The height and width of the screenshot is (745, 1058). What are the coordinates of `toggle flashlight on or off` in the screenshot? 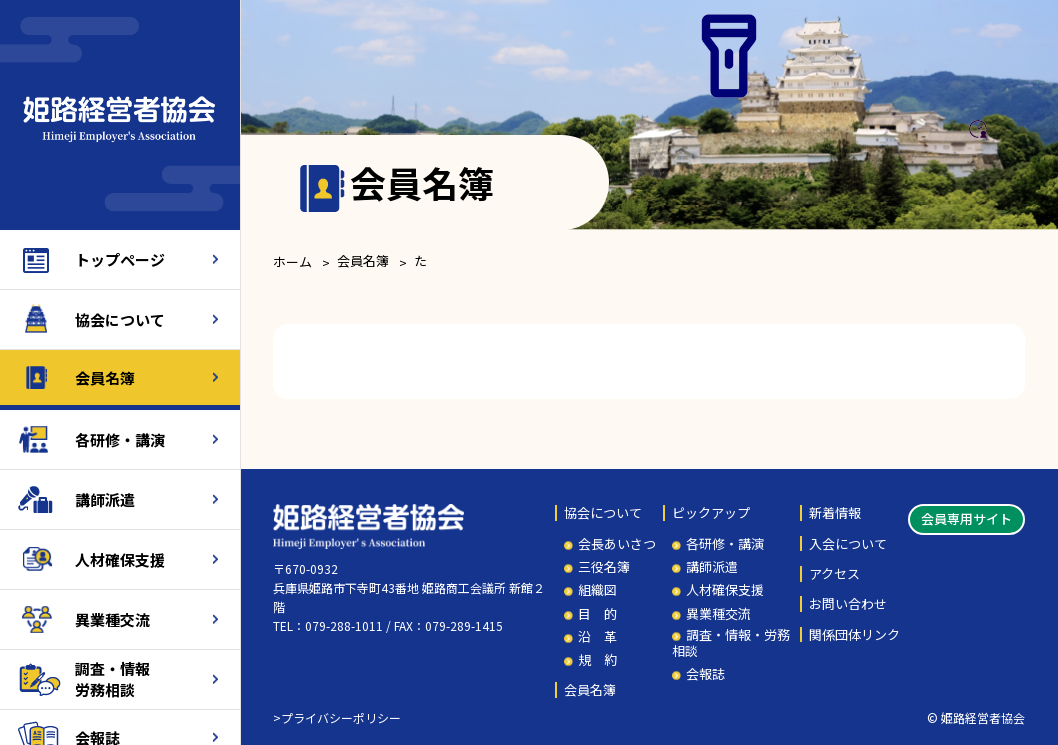 It's located at (729, 56).